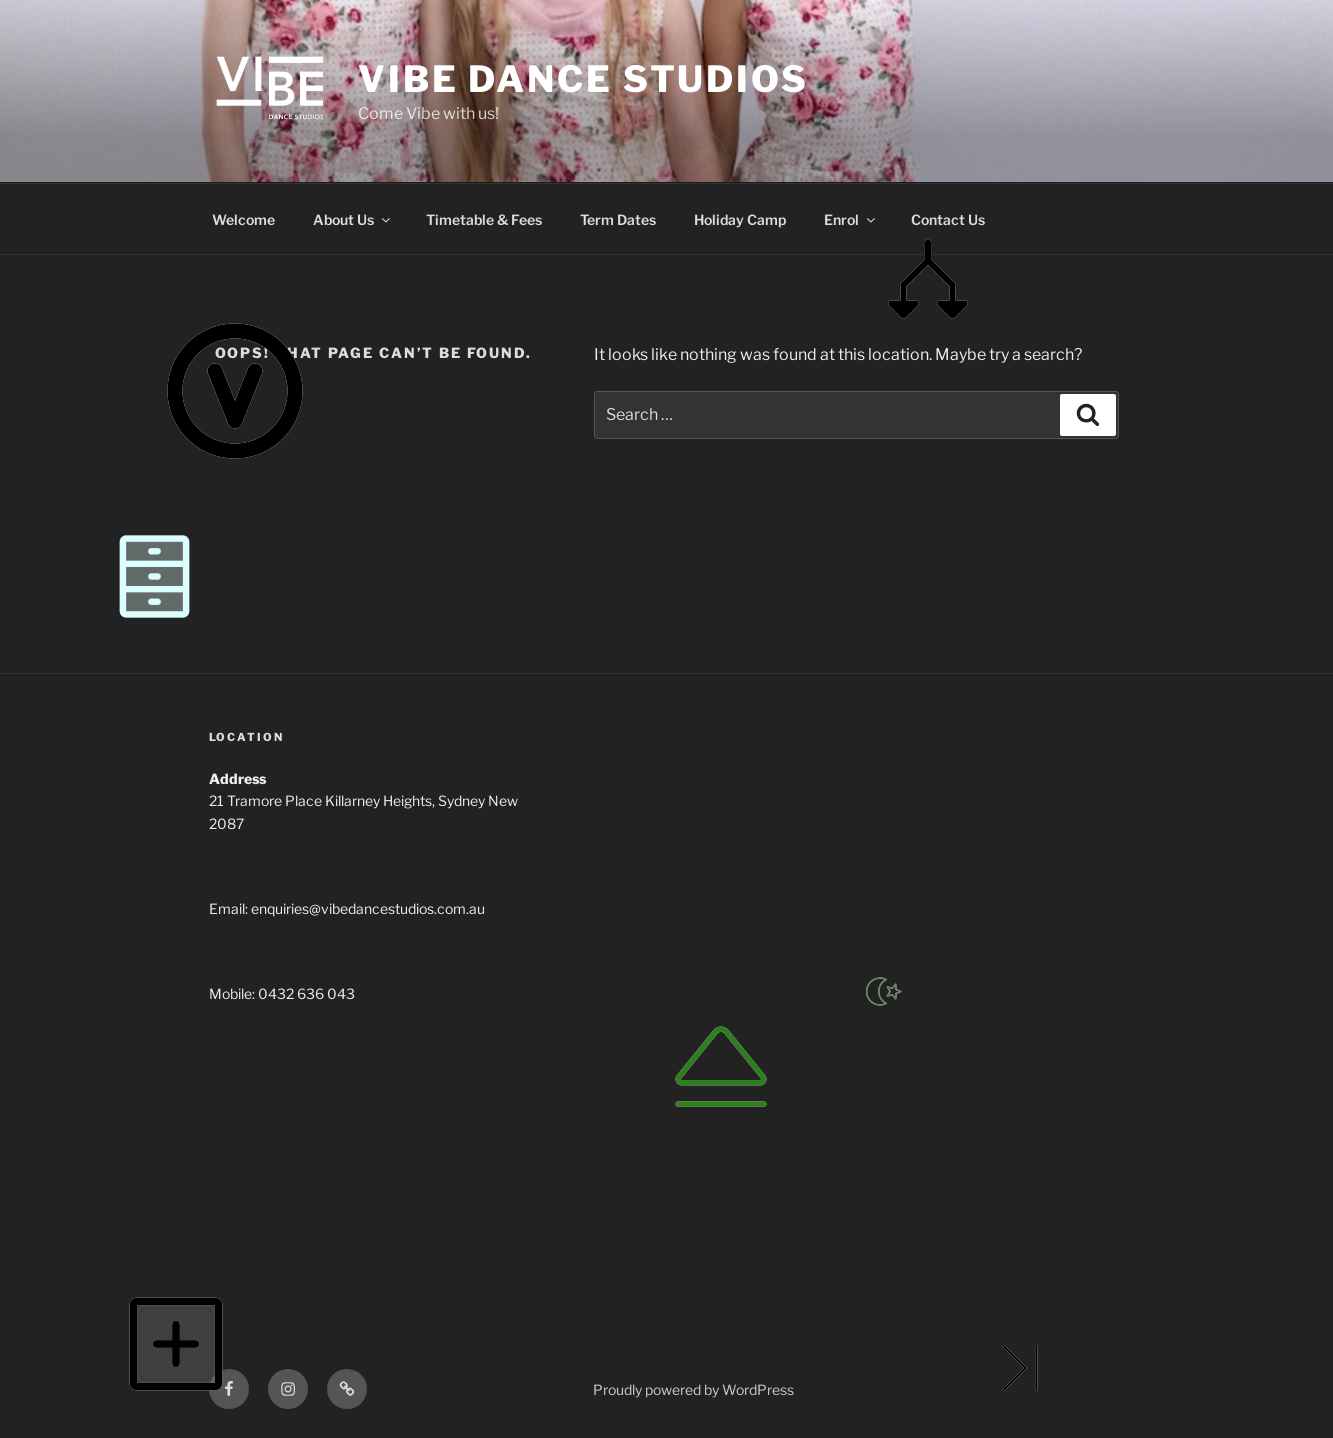 The height and width of the screenshot is (1438, 1333). I want to click on indicates islamic religious content or settings, so click(882, 991).